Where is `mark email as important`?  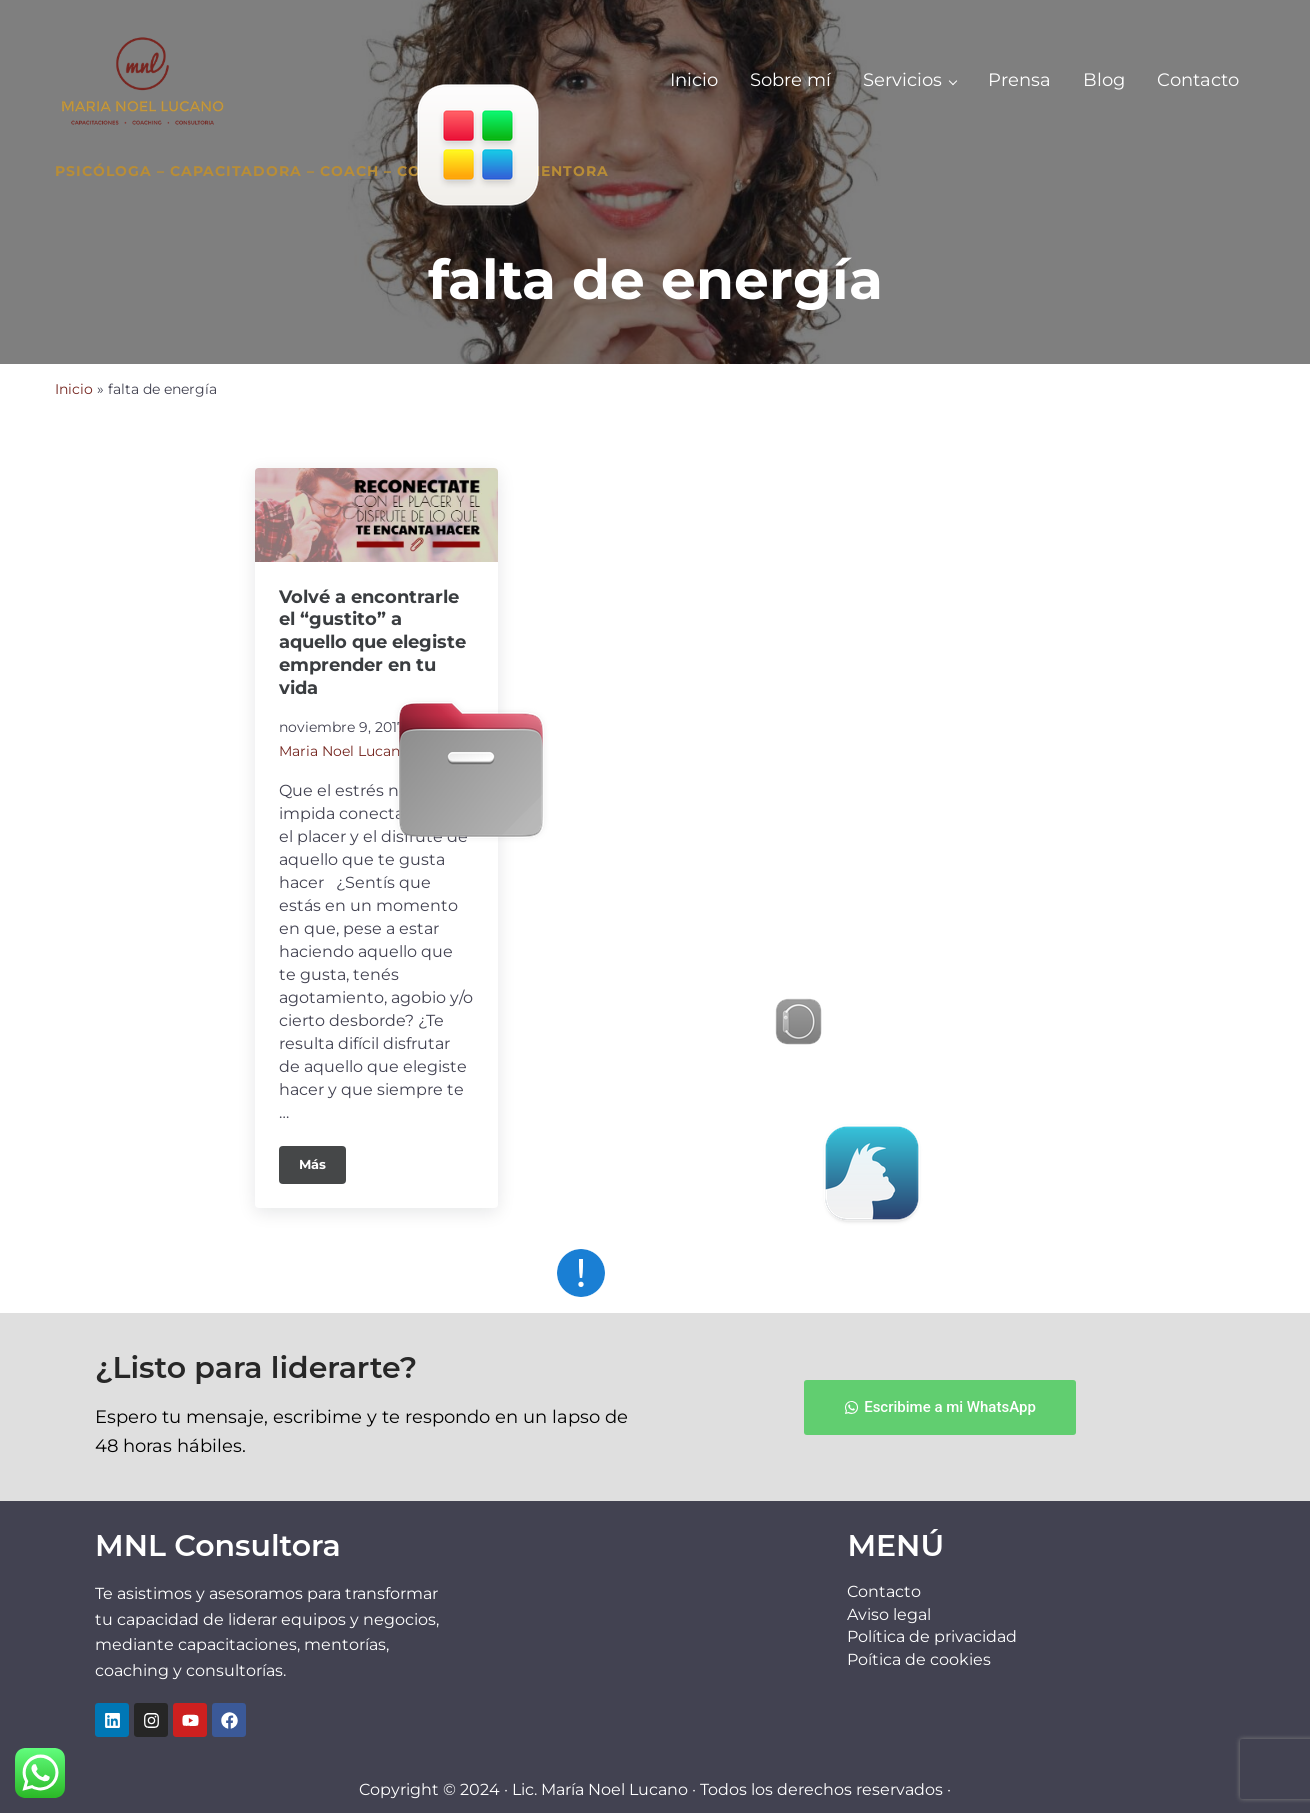 mark email as important is located at coordinates (581, 1273).